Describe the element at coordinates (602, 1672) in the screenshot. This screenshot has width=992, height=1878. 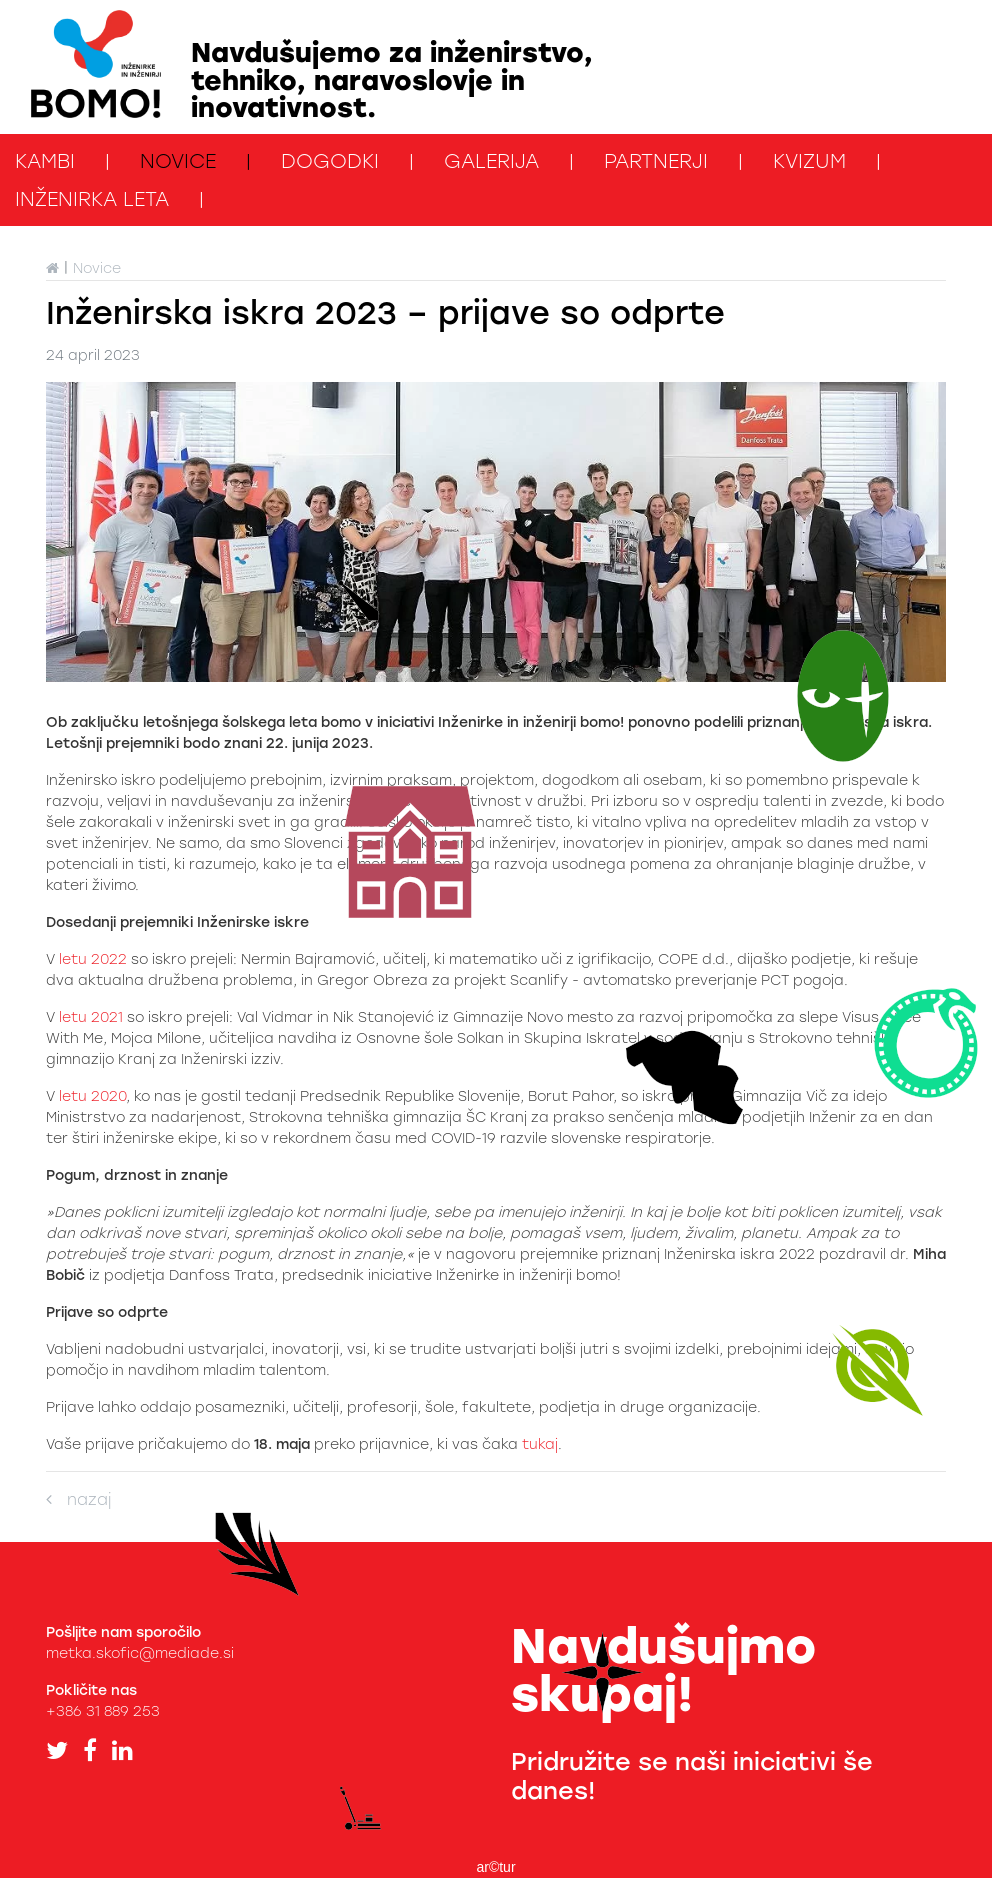
I see `initialize spike trap or hazard` at that location.